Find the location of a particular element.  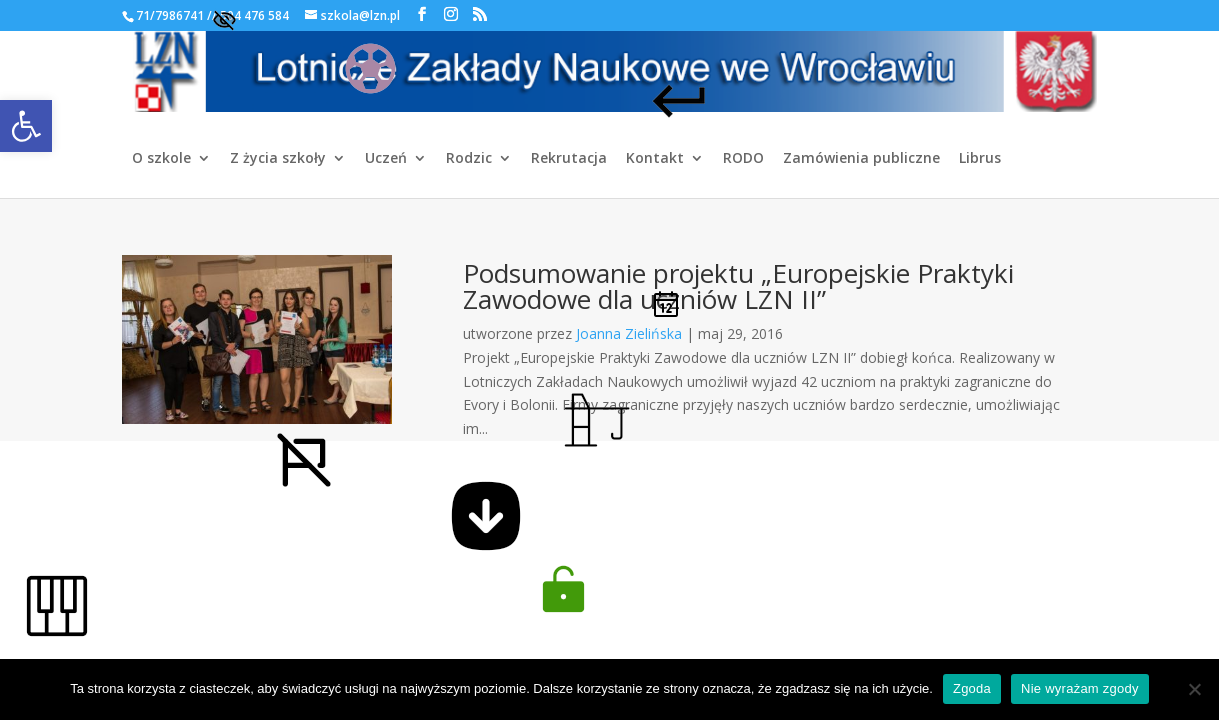

unlock or access secured content is located at coordinates (563, 591).